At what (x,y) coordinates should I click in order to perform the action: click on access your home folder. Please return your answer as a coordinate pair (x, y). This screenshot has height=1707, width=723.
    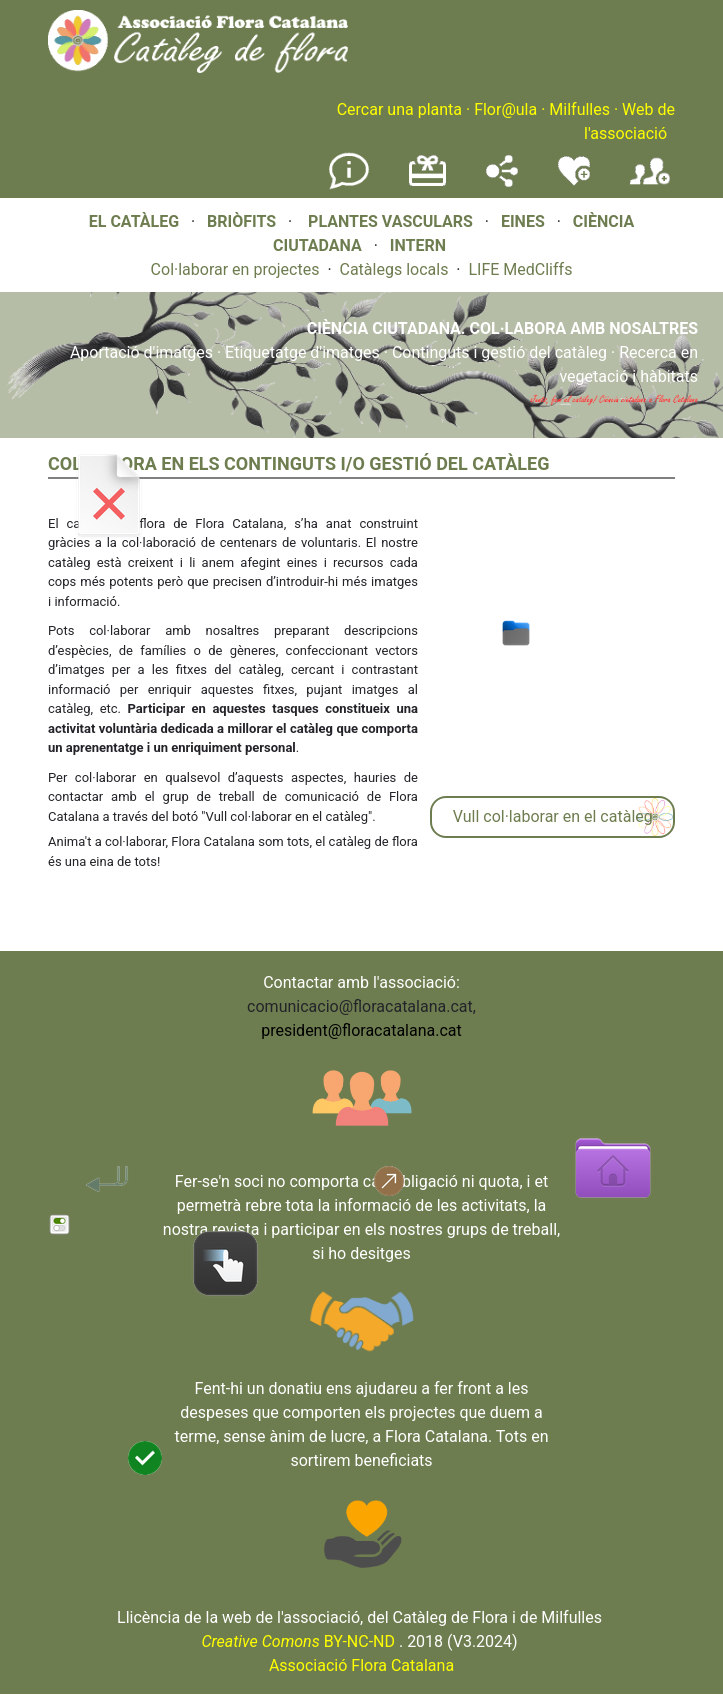
    Looking at the image, I should click on (613, 1168).